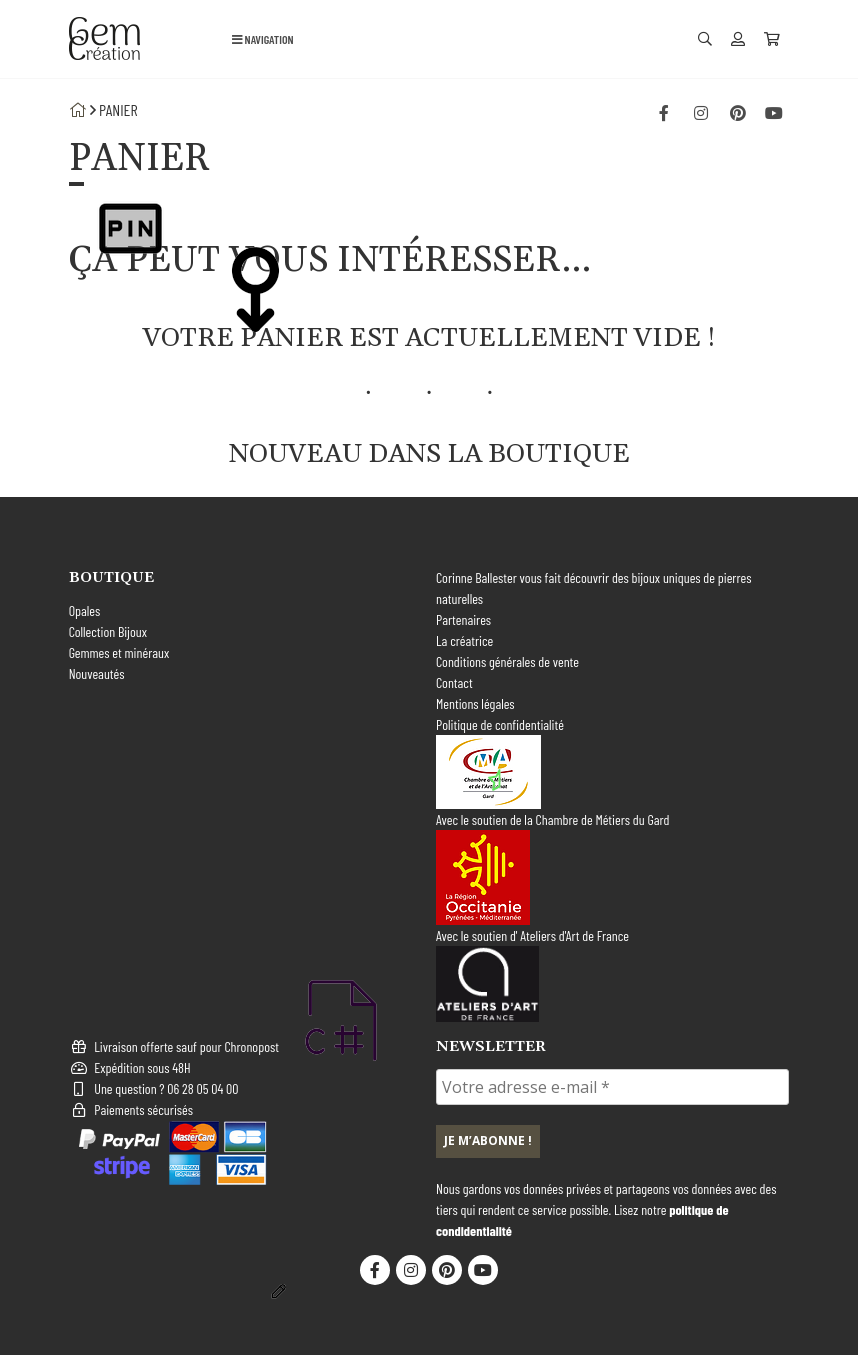  I want to click on swipe down gesture indicator, so click(255, 289).